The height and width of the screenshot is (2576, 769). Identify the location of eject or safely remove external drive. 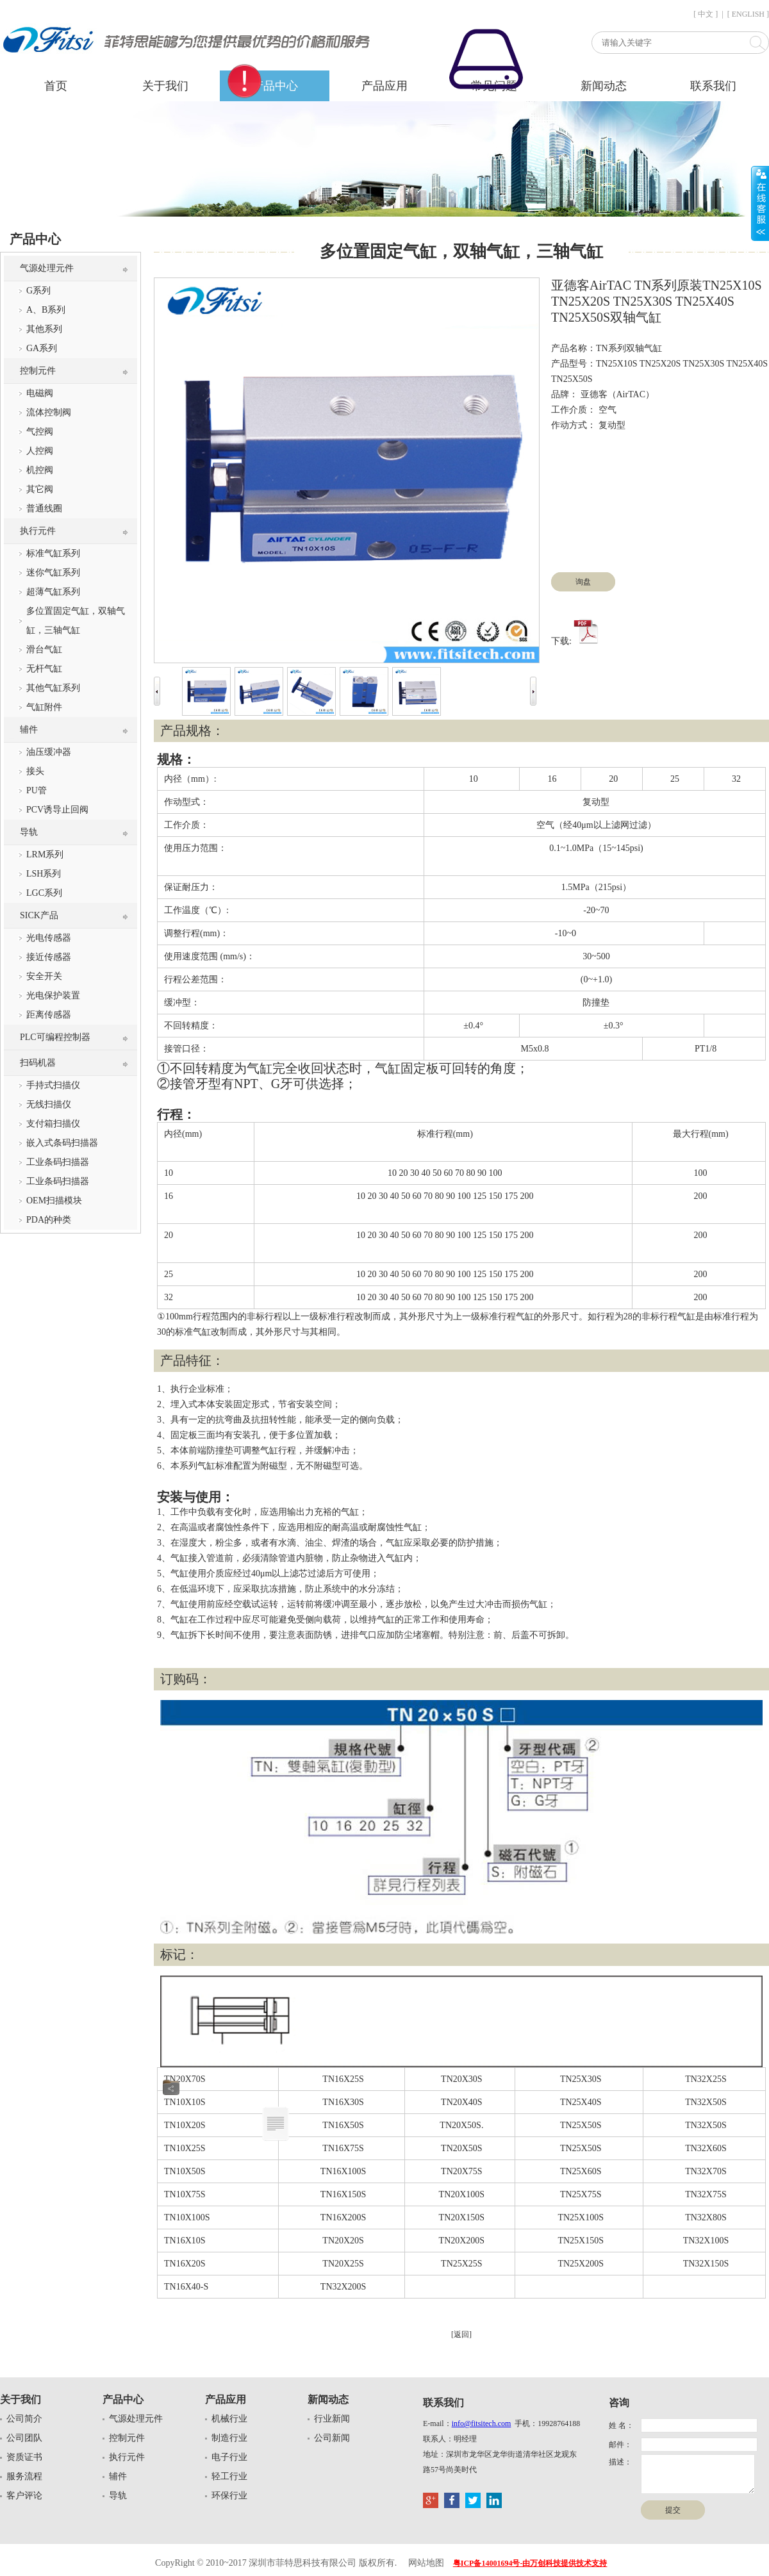
(486, 56).